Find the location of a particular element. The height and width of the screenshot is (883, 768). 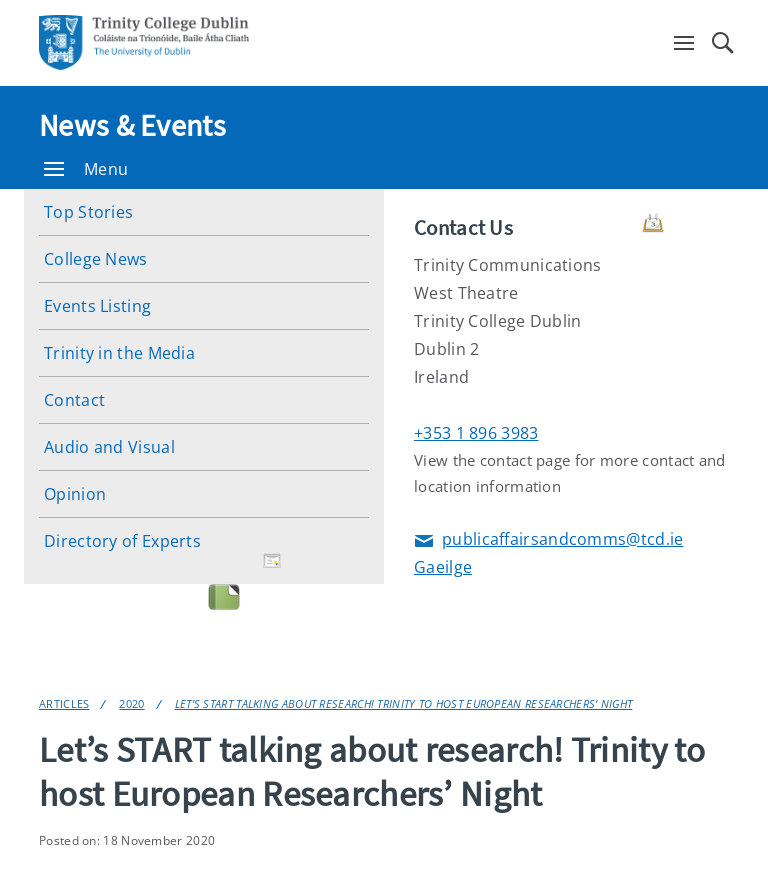

indicates a certificate or credential file is located at coordinates (272, 561).